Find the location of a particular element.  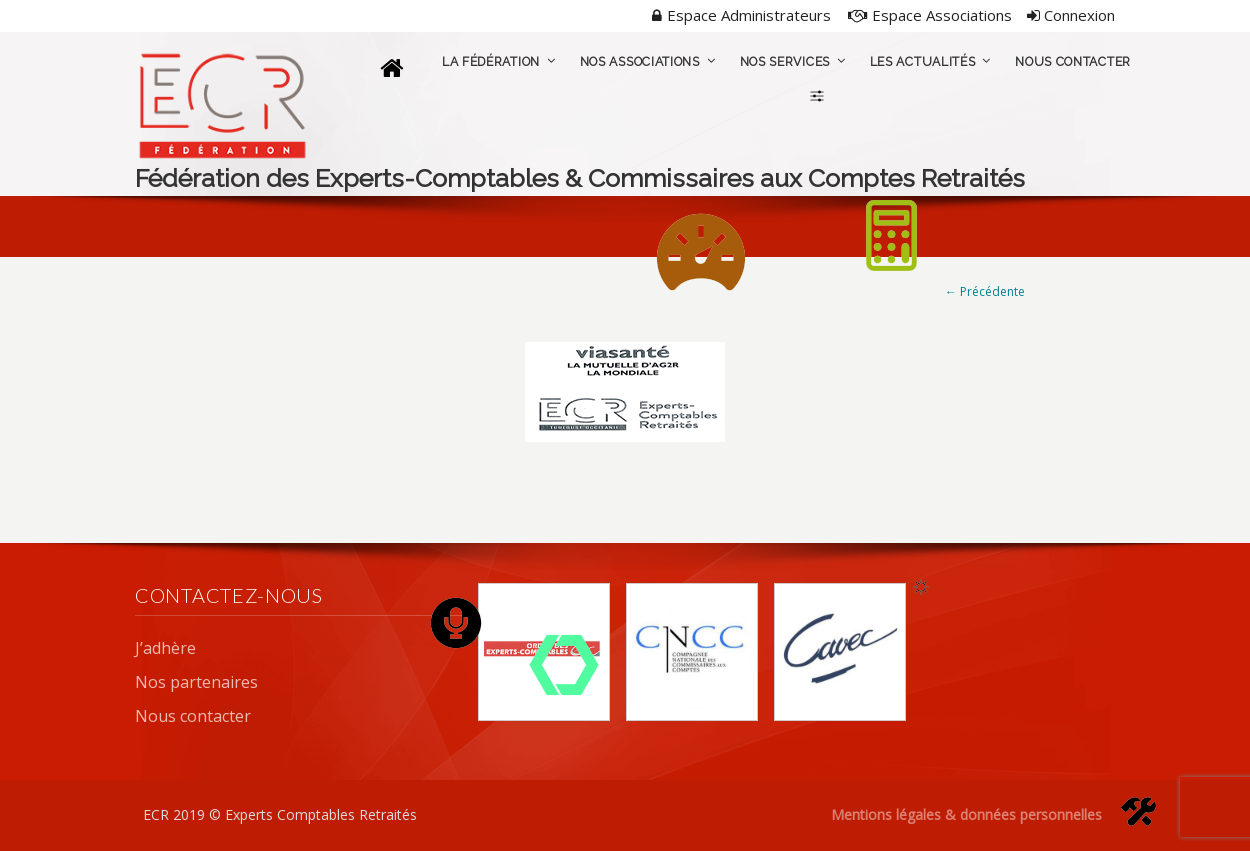

web components logo is located at coordinates (564, 665).